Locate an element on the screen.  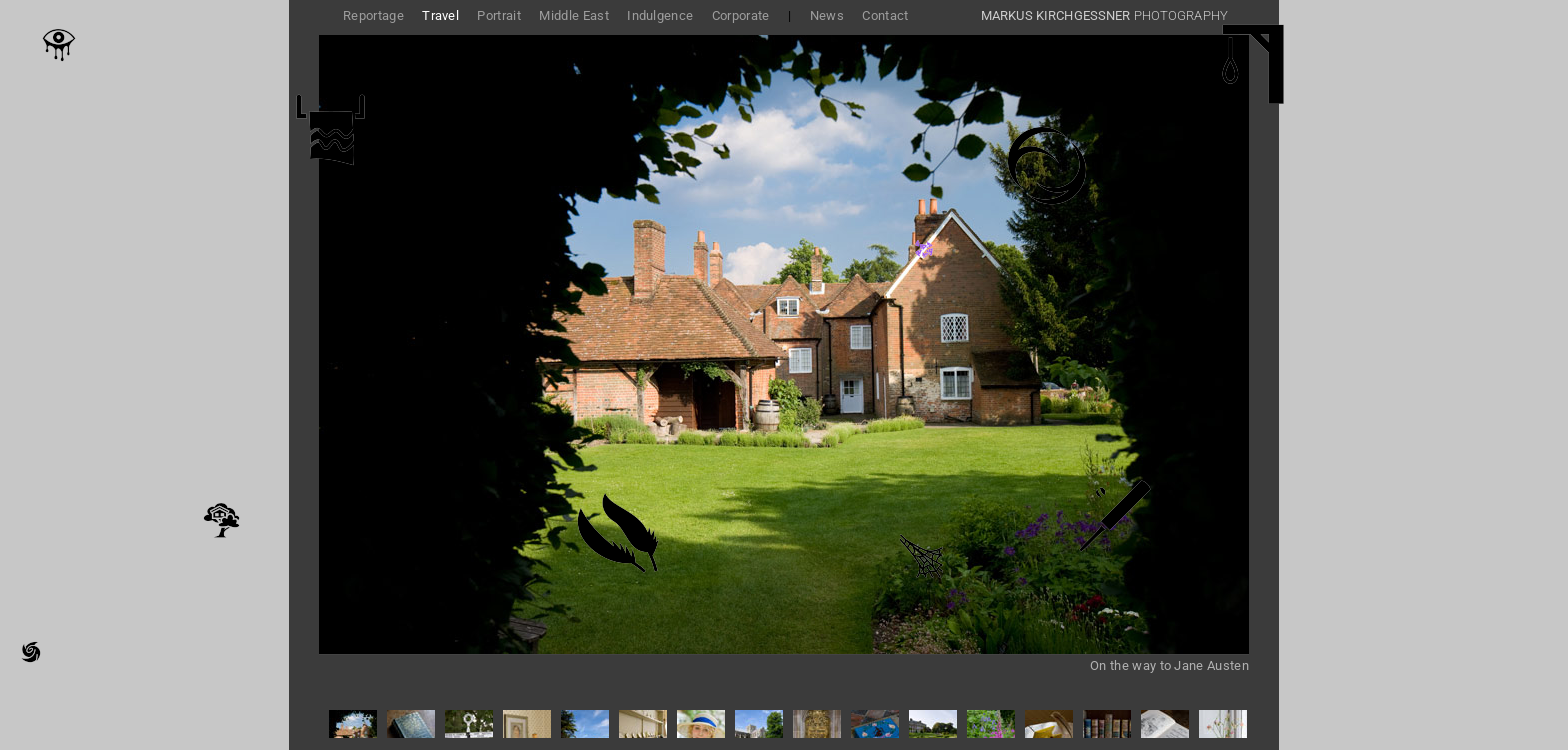
indicates a beast or creature ability in a game interface is located at coordinates (1046, 165).